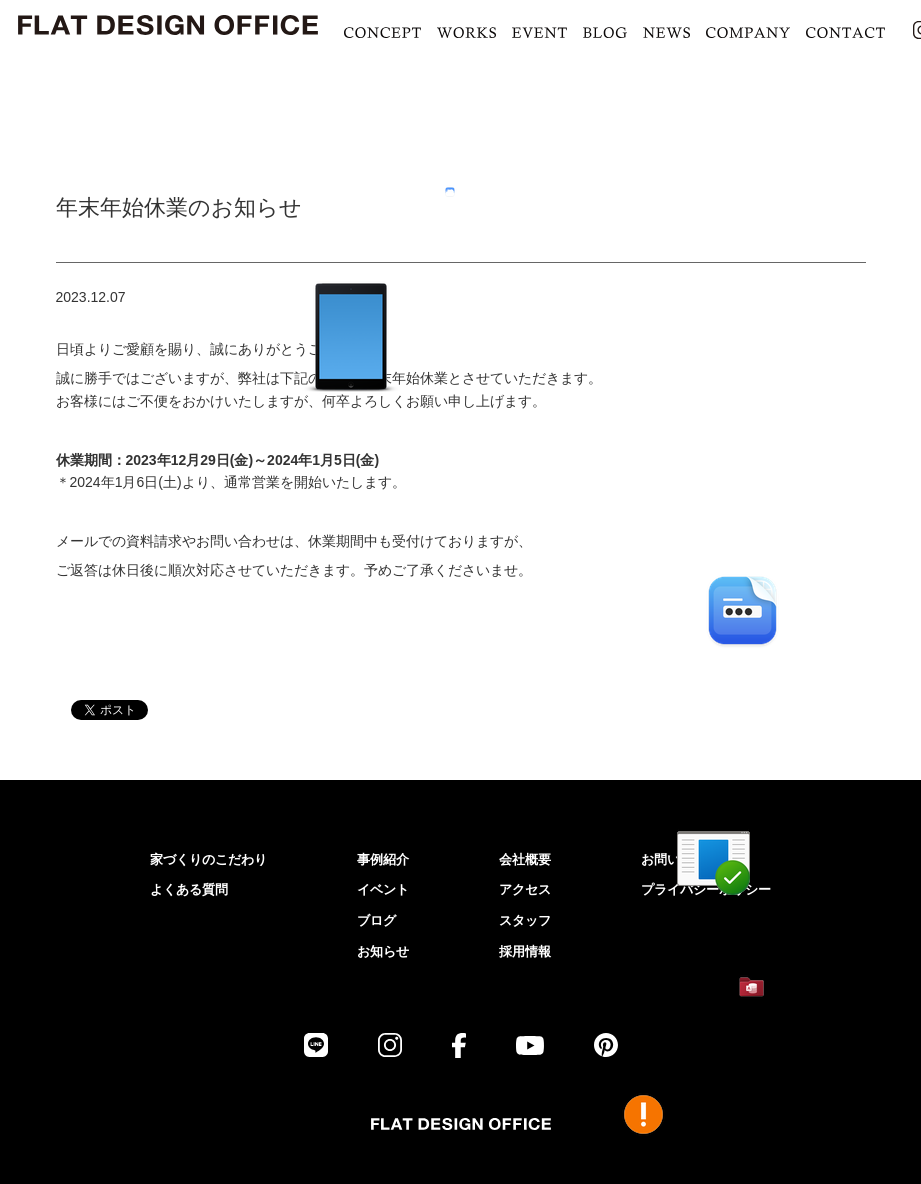 This screenshot has width=921, height=1184. Describe the element at coordinates (742, 610) in the screenshot. I see `open login or authentication app` at that location.